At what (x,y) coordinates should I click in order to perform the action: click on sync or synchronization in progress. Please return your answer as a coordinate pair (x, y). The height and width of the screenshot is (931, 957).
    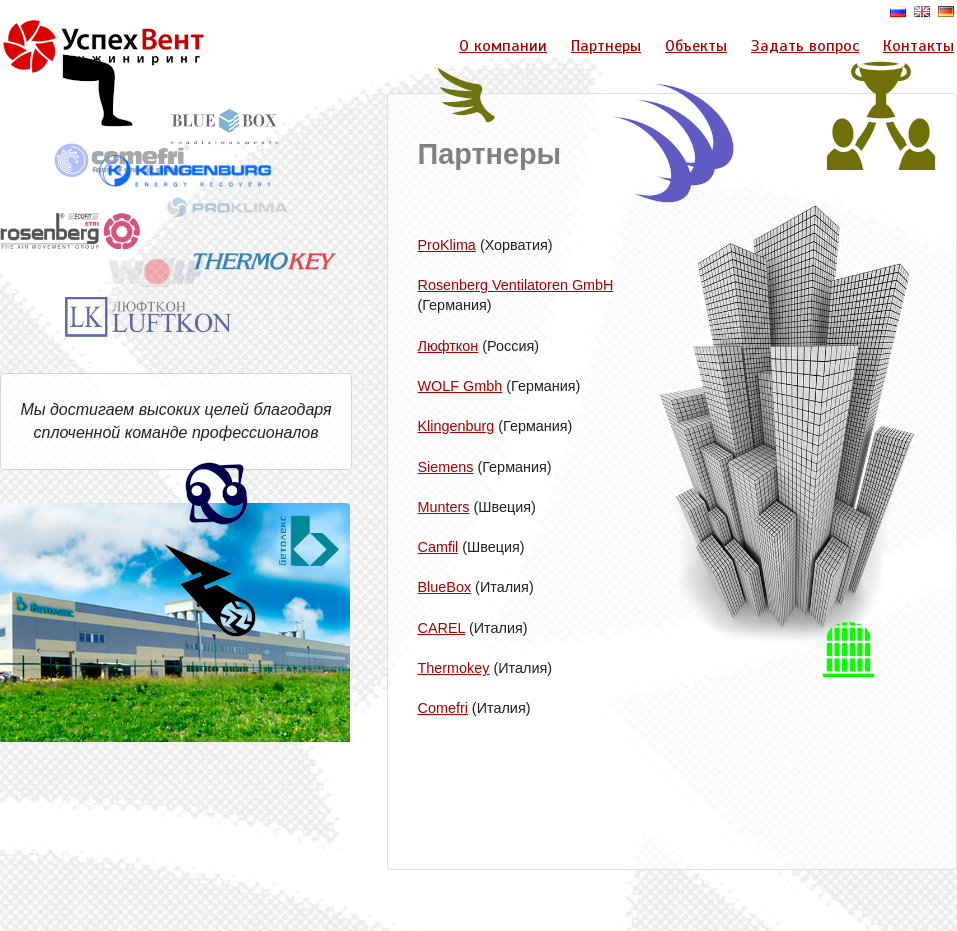
    Looking at the image, I should click on (216, 493).